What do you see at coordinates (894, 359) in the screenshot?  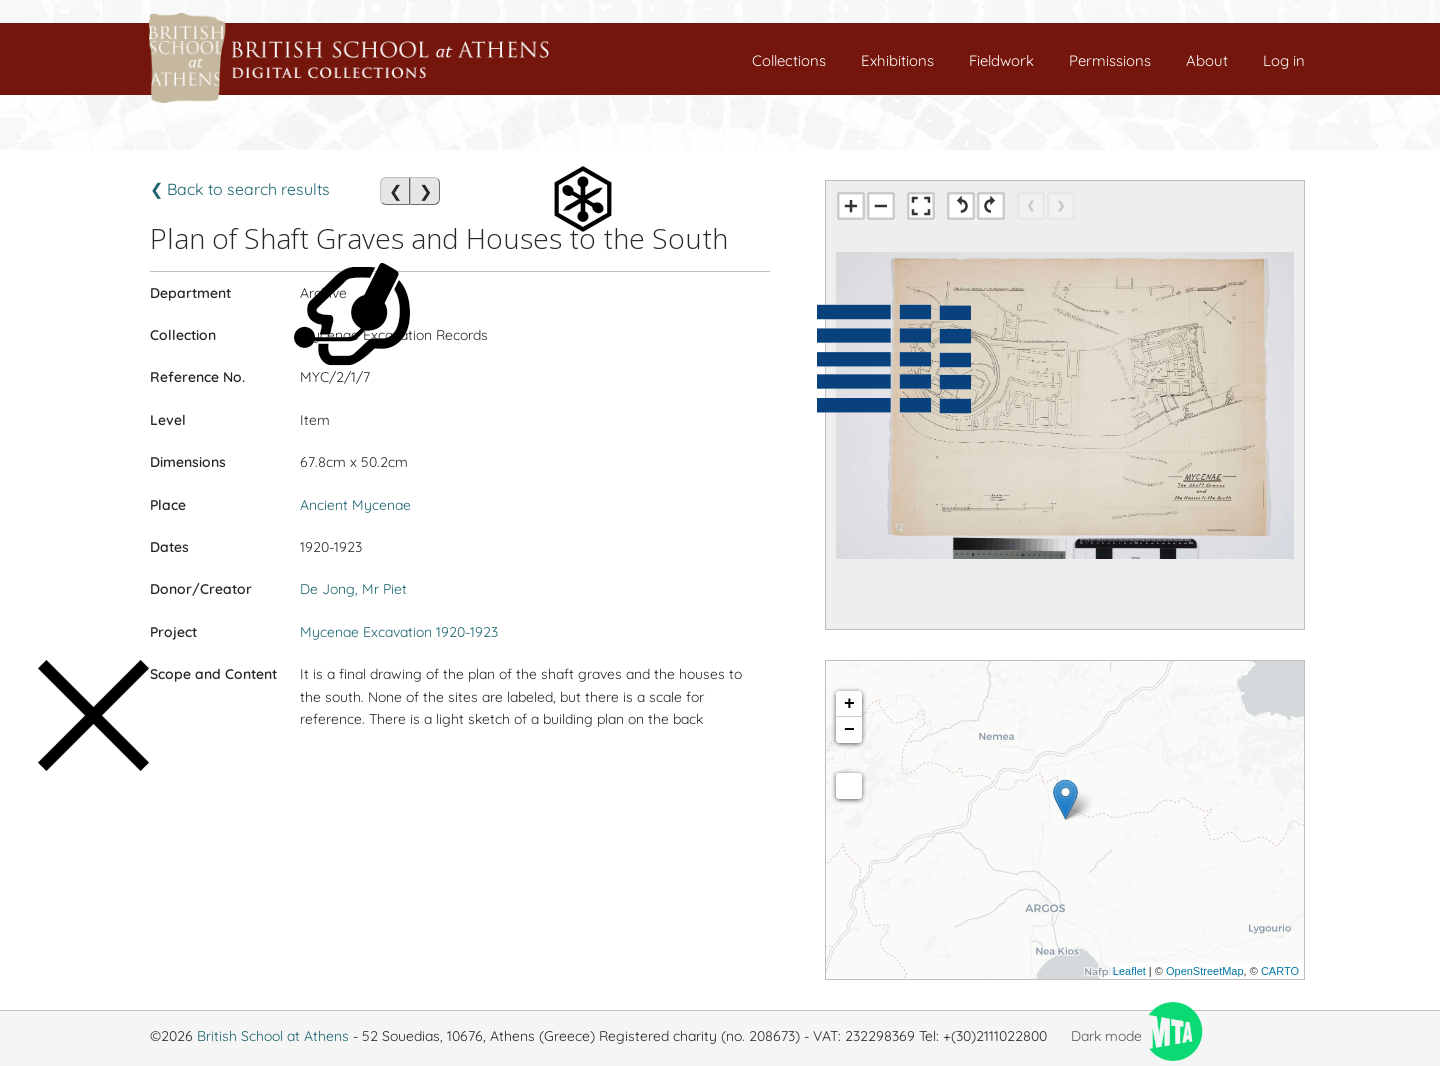 I see `visit server fault community` at bounding box center [894, 359].